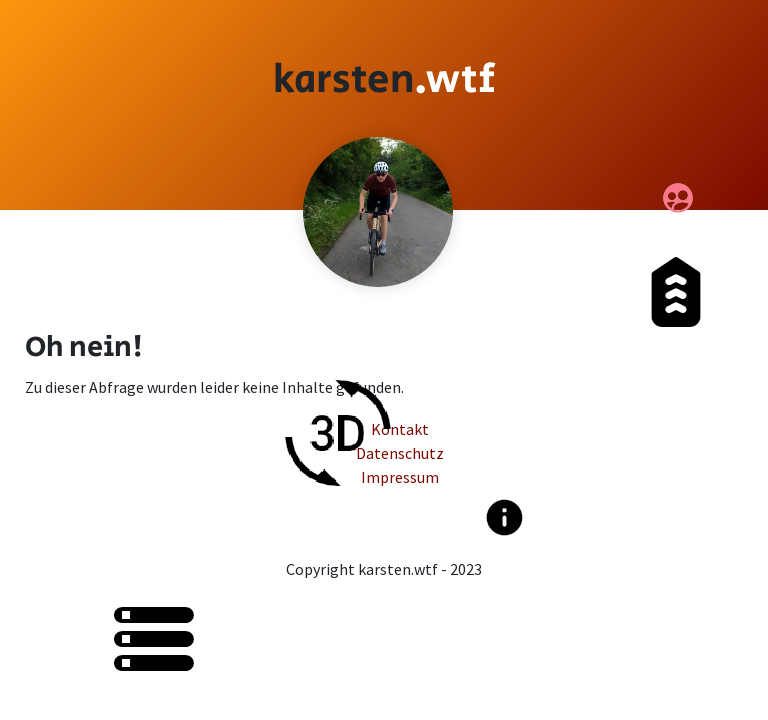  I want to click on view group or team members, so click(678, 198).